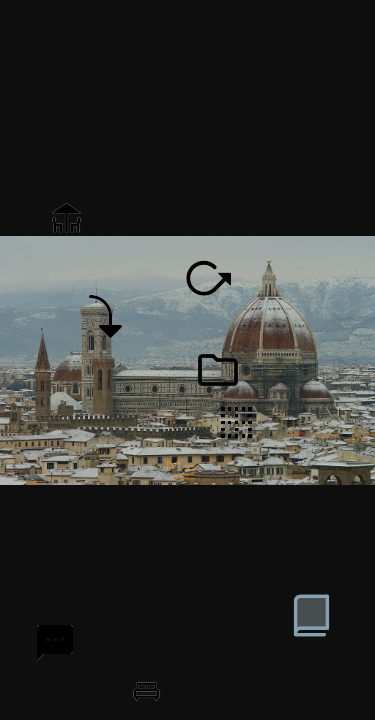  Describe the element at coordinates (55, 643) in the screenshot. I see `open text messaging app` at that location.